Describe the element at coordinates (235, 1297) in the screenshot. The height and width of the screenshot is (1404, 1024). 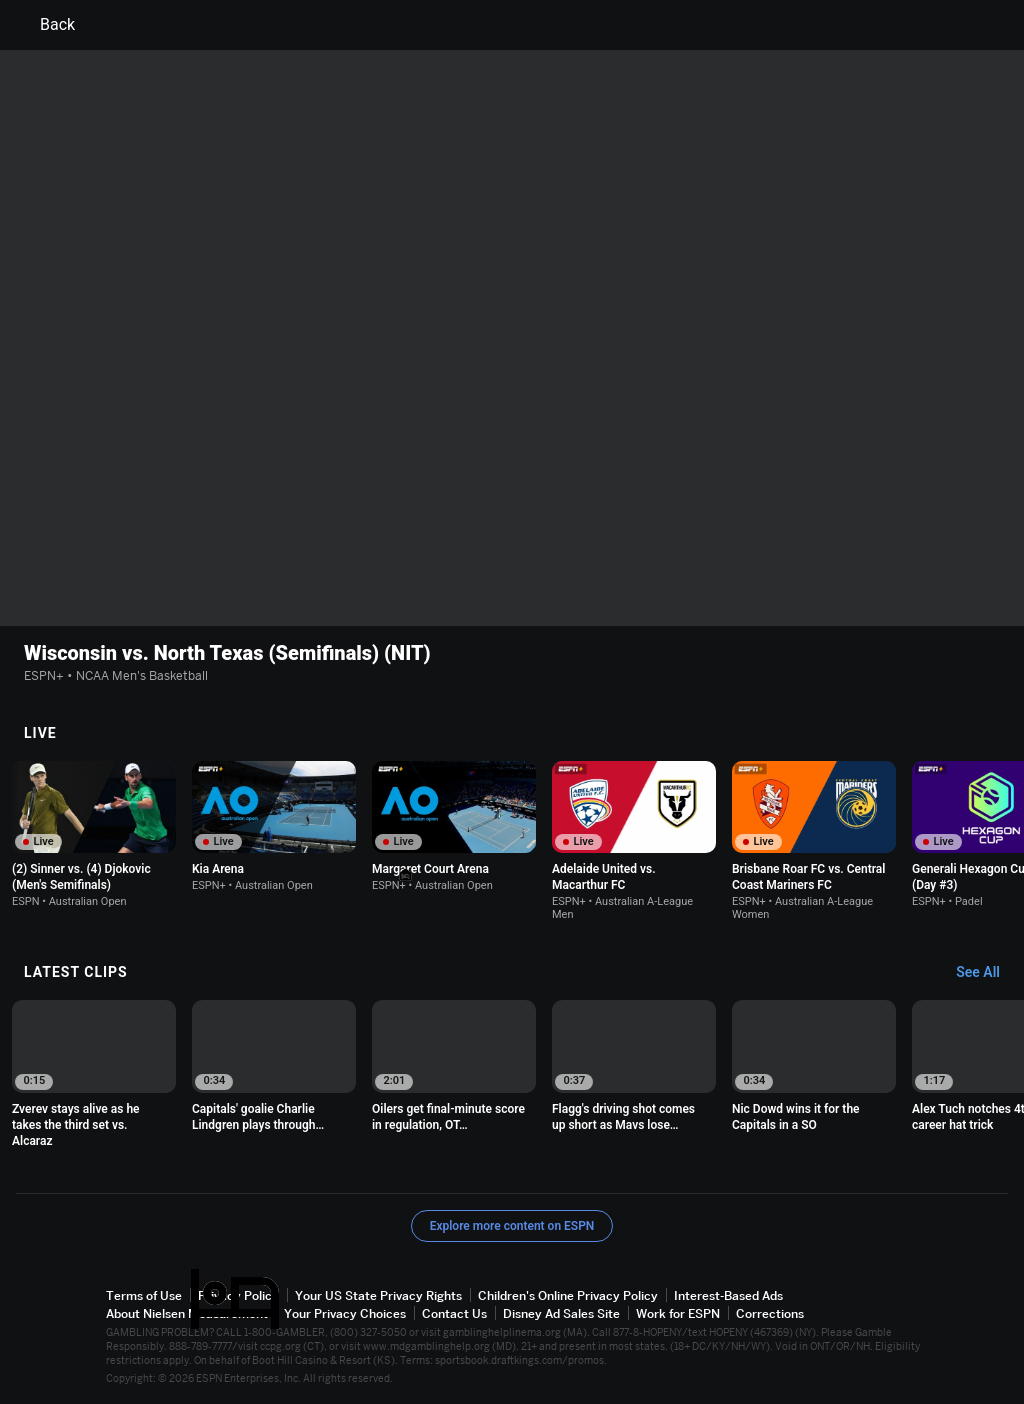
I see `find nearby hotels or lodging` at that location.